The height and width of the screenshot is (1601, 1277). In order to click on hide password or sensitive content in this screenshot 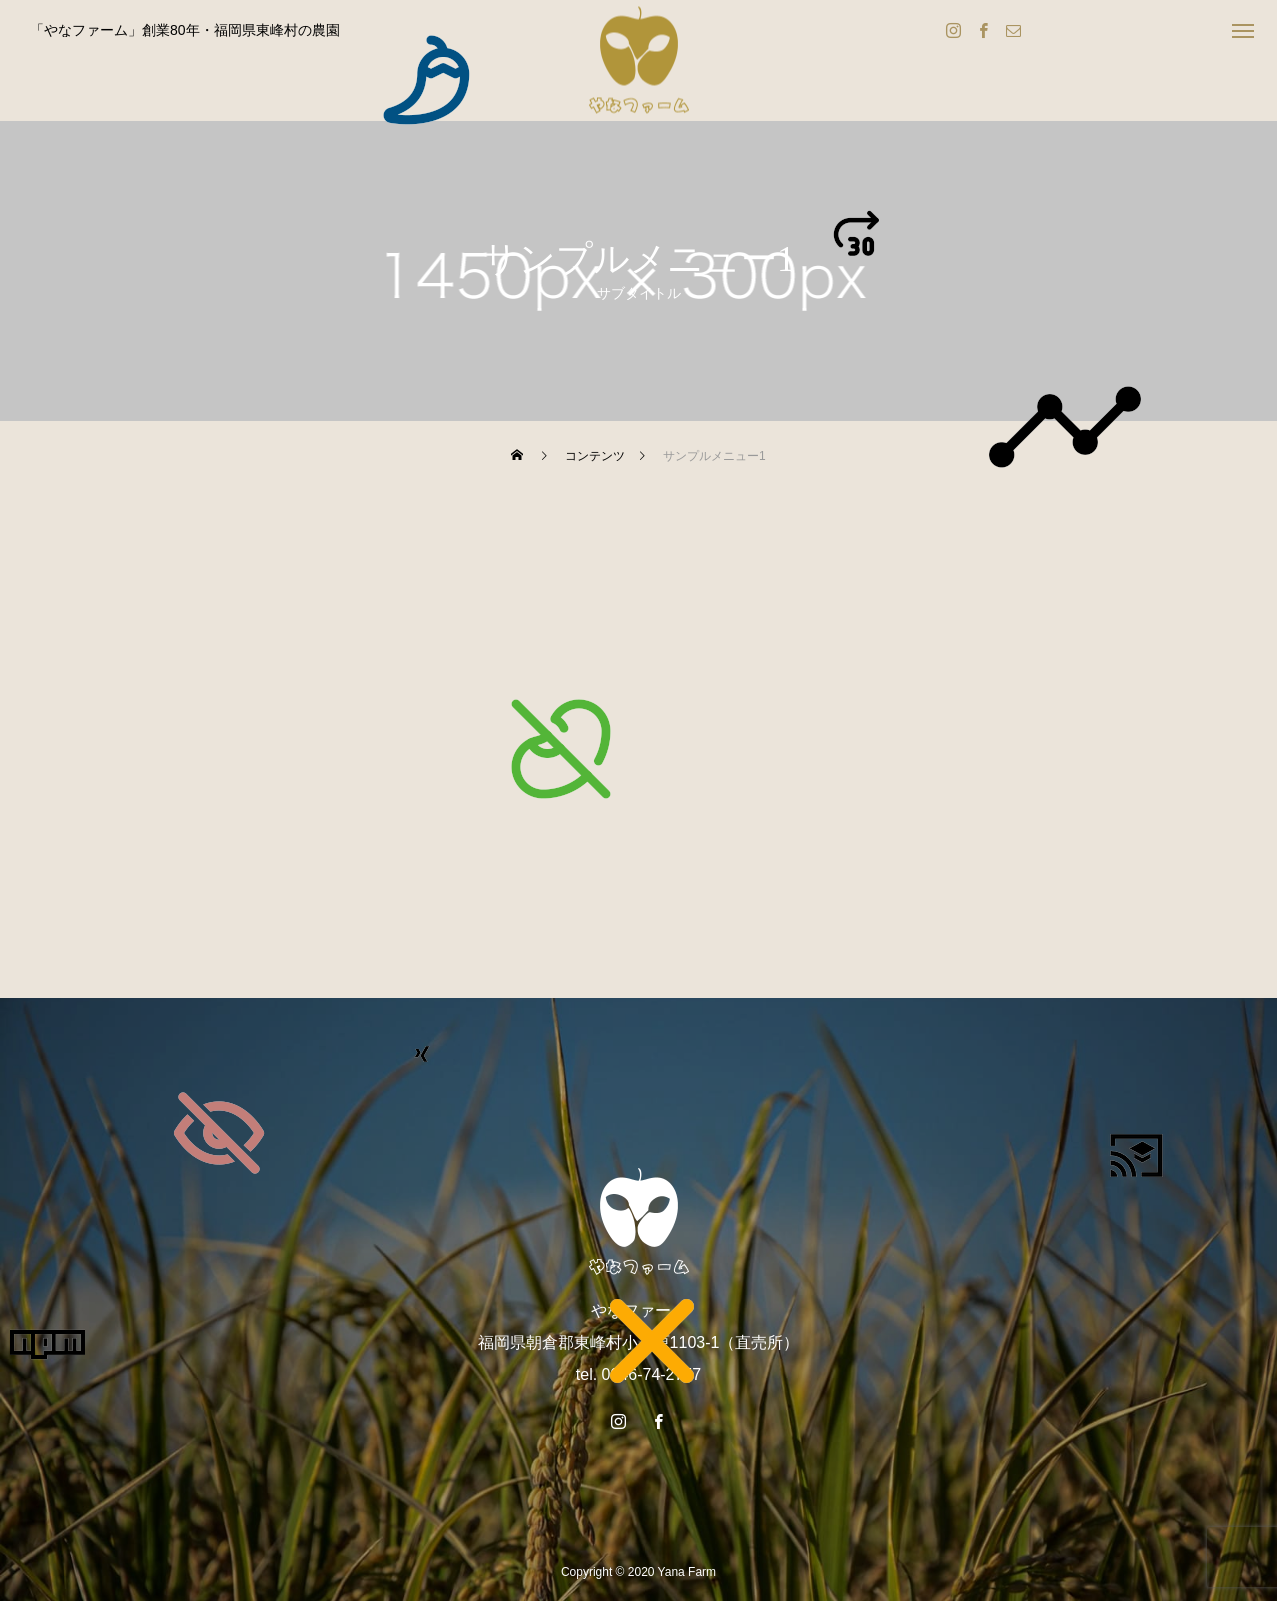, I will do `click(219, 1133)`.